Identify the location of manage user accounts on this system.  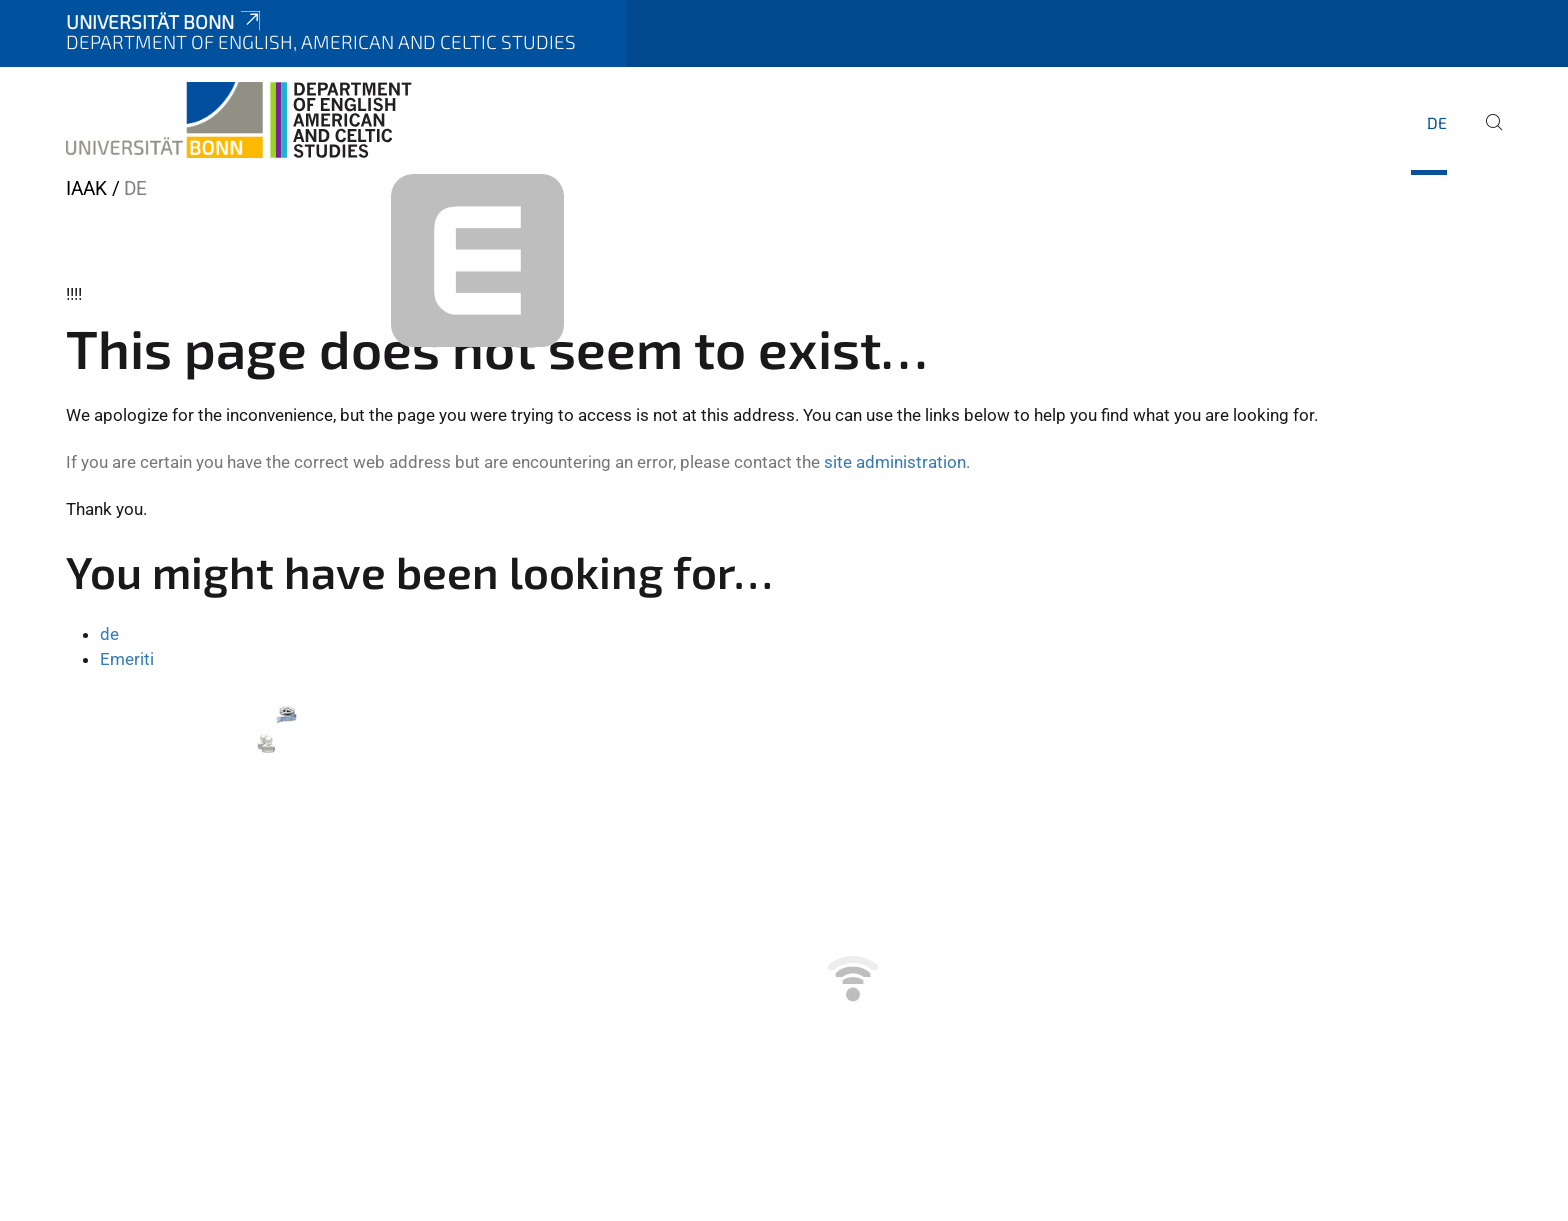
(266, 743).